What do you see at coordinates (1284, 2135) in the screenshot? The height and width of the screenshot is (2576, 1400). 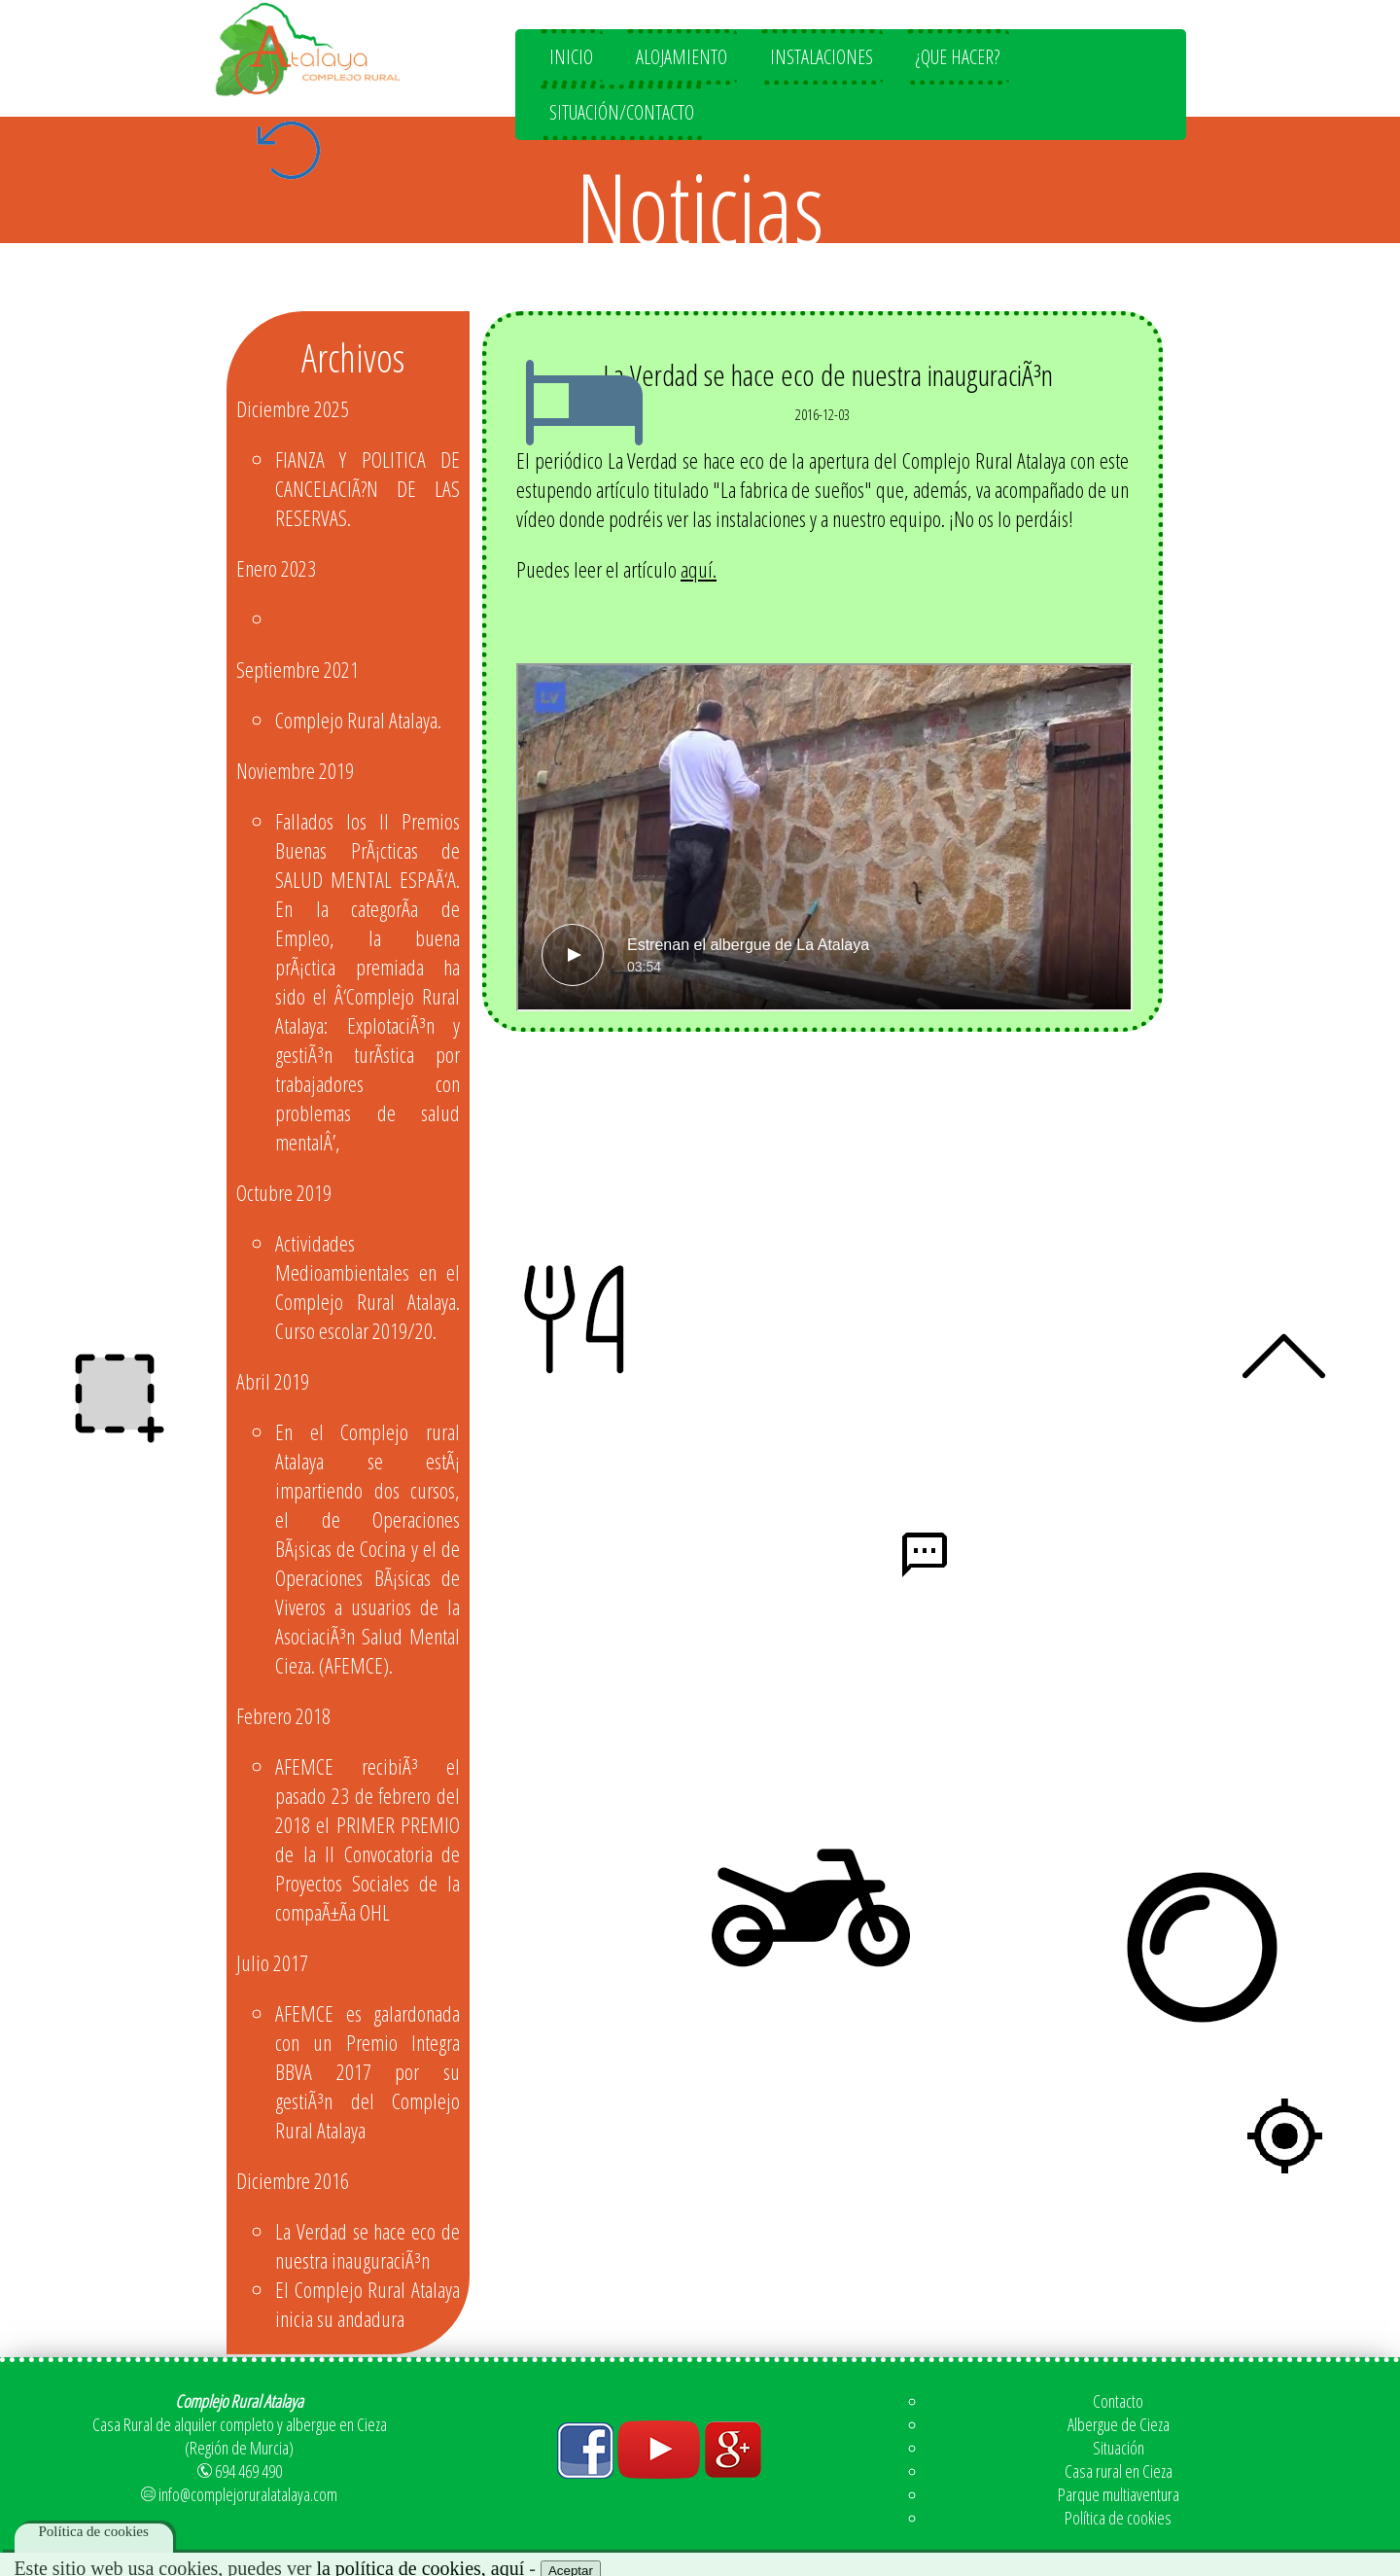 I see `indicates GPS location is locked and active` at bounding box center [1284, 2135].